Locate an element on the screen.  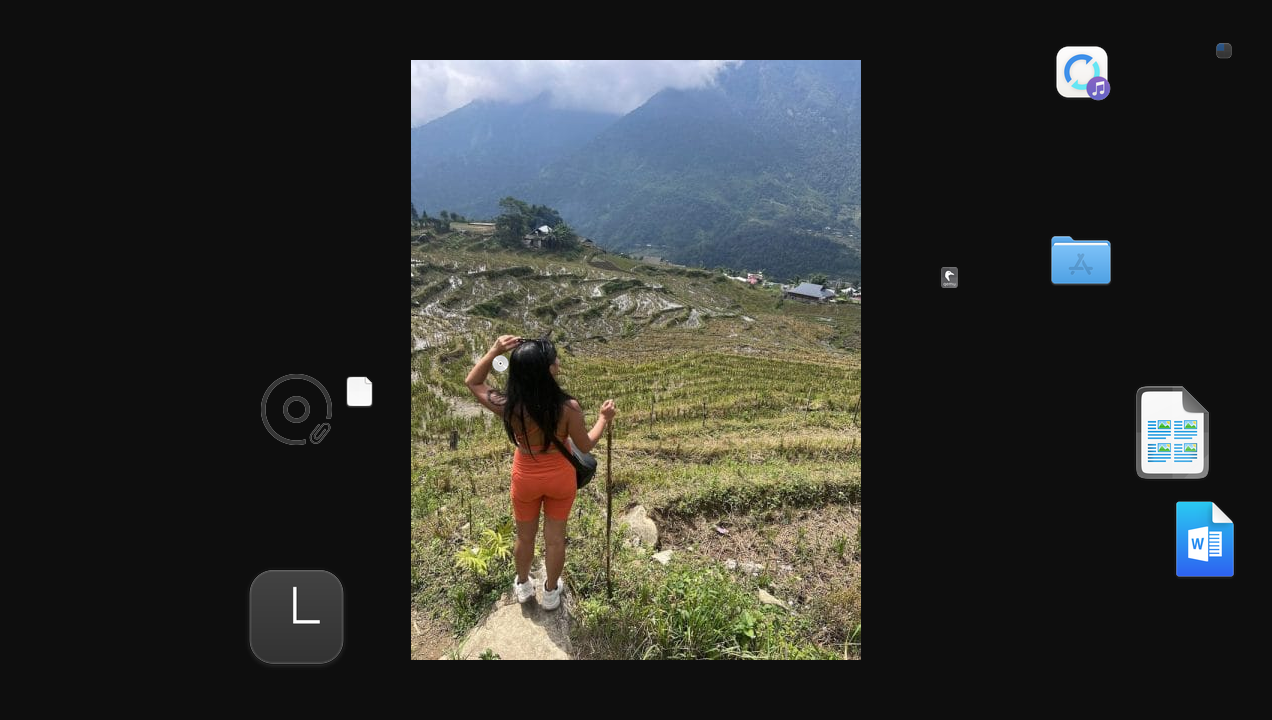
configure desktop workspace settings is located at coordinates (1224, 51).